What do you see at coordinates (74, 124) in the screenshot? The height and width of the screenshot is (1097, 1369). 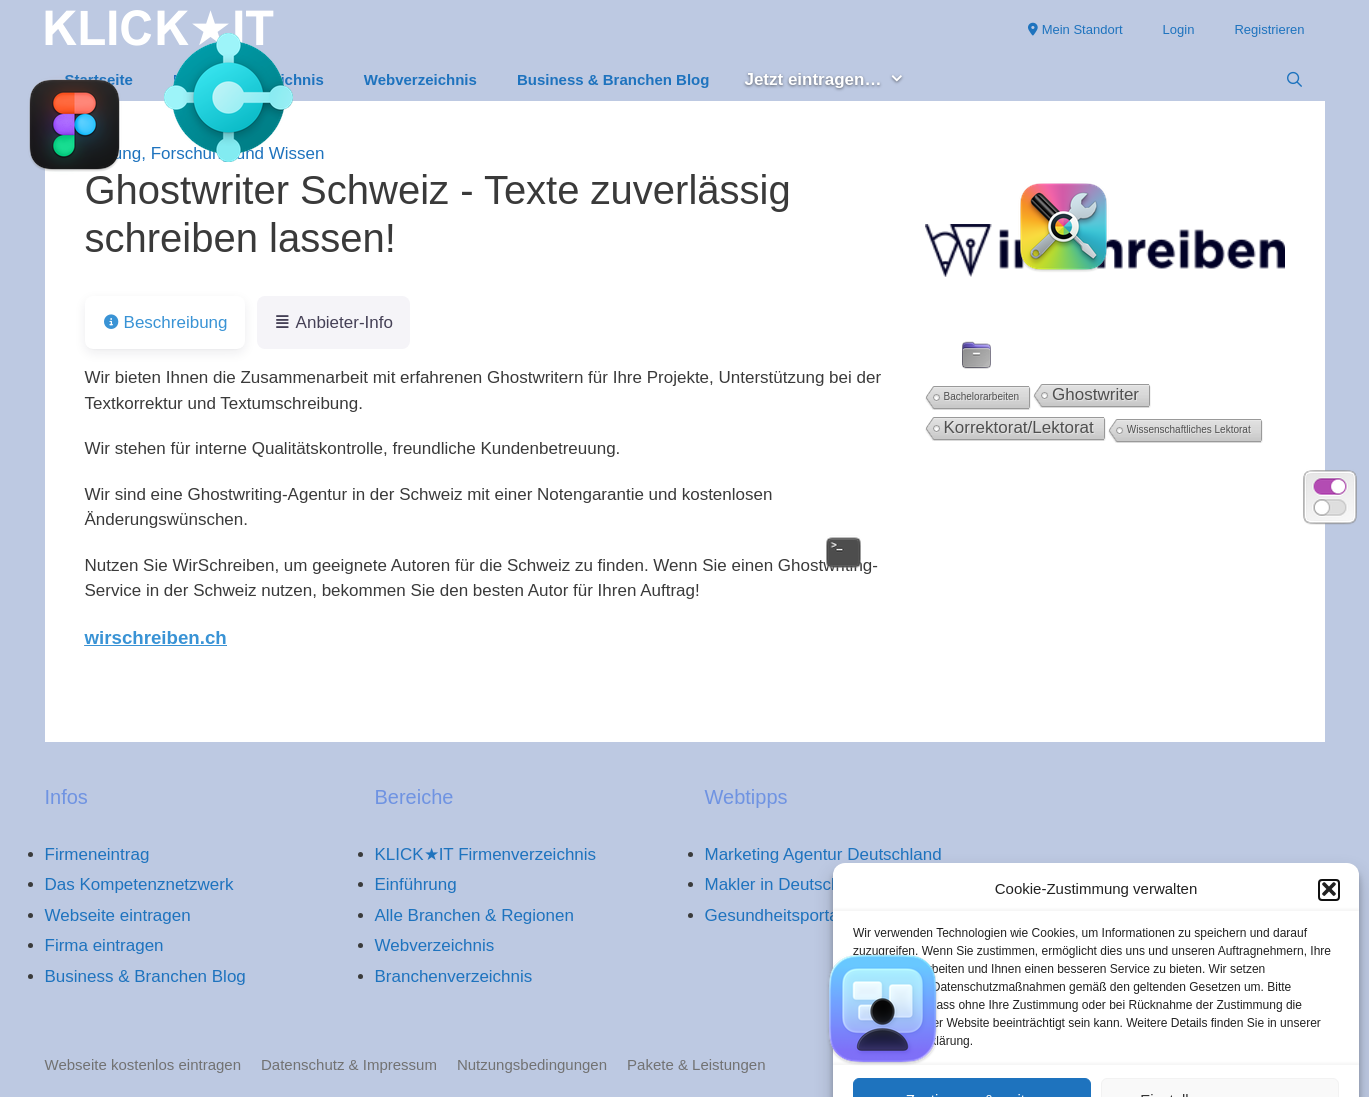 I see `open Figma design application` at bounding box center [74, 124].